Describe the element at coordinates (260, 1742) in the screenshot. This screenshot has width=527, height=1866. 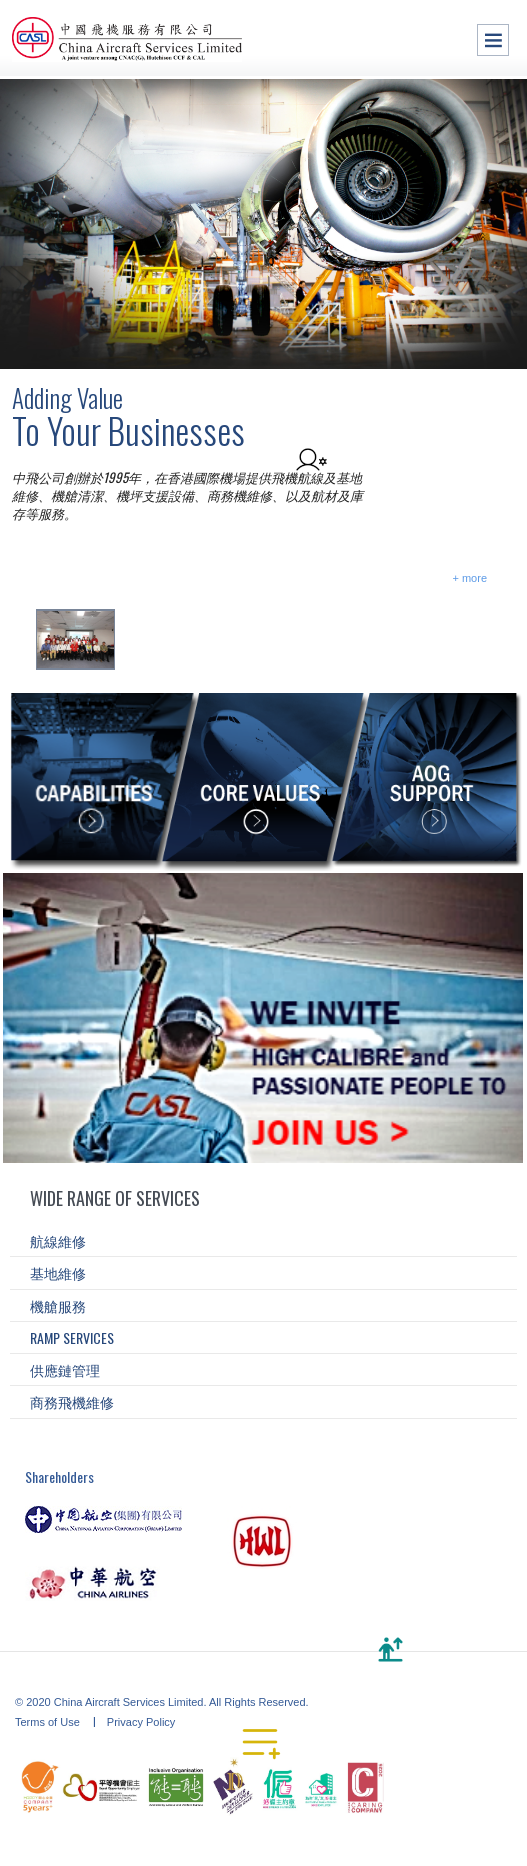
I see `add a new item to the list` at that location.